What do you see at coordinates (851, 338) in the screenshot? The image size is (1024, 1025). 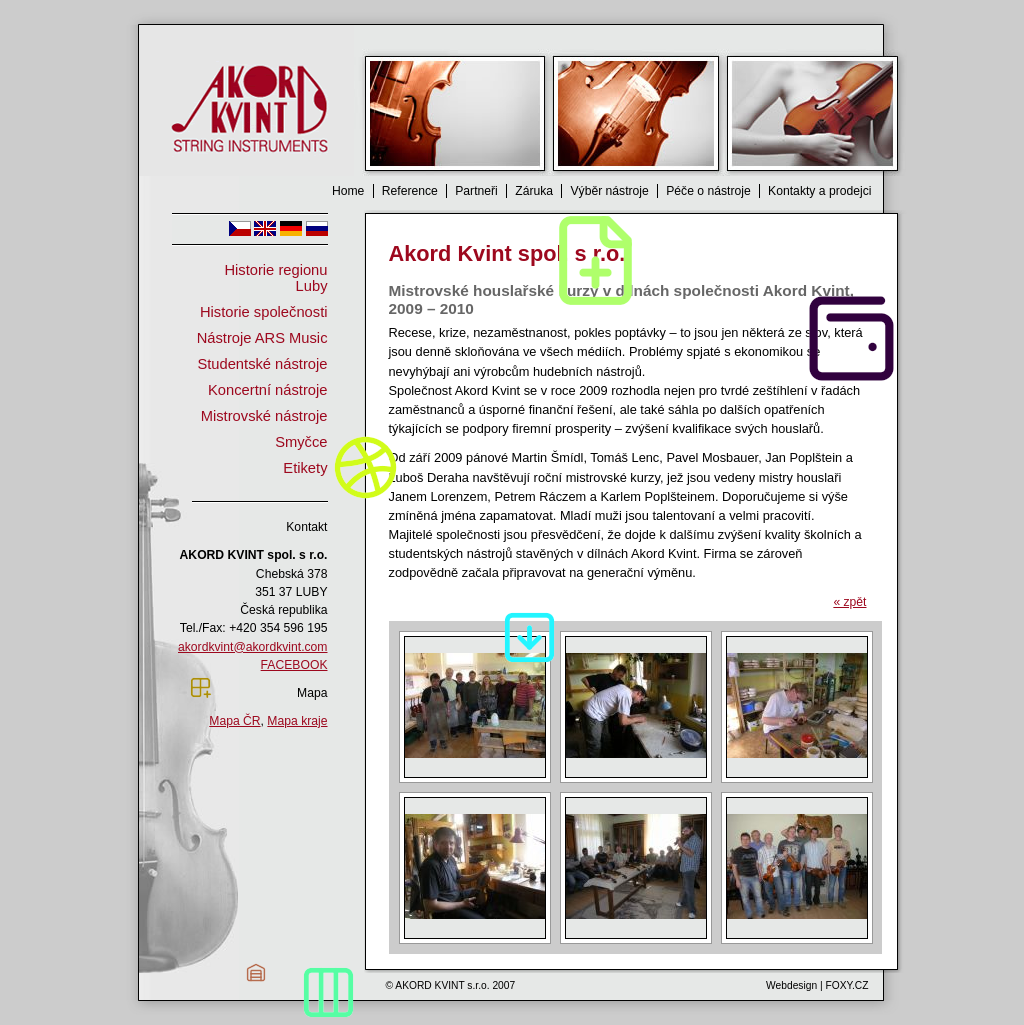 I see `access your wallet or payment methods` at bounding box center [851, 338].